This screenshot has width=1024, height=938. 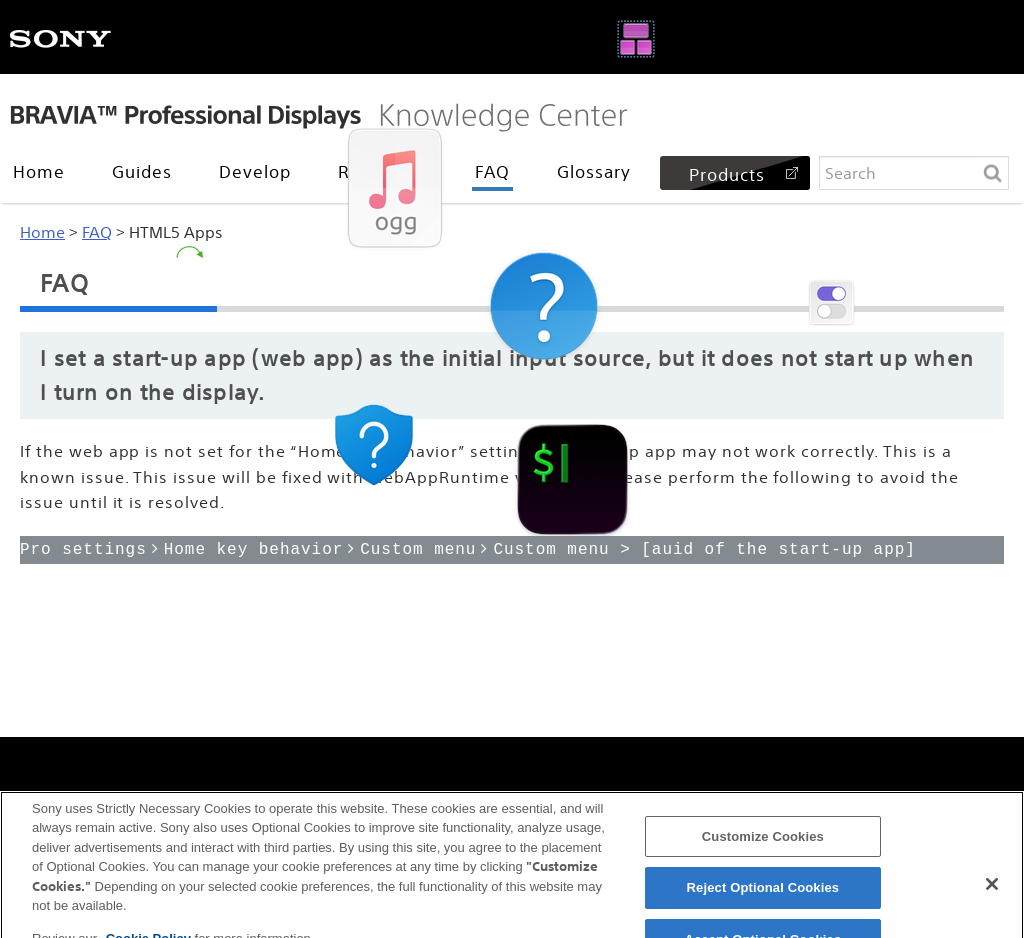 What do you see at coordinates (831, 302) in the screenshot?
I see `open system settings or preferences` at bounding box center [831, 302].